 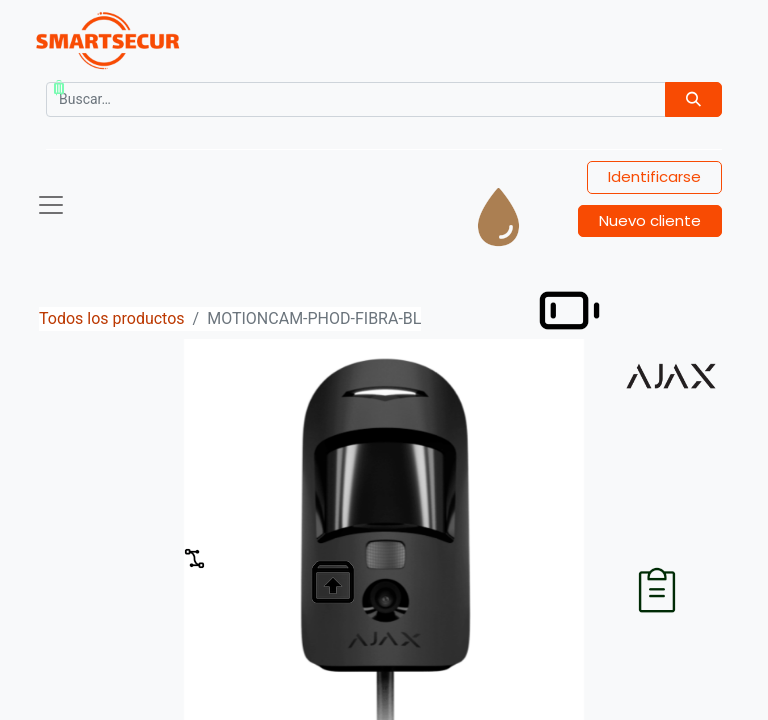 What do you see at coordinates (333, 582) in the screenshot?
I see `unarchive or restore an item` at bounding box center [333, 582].